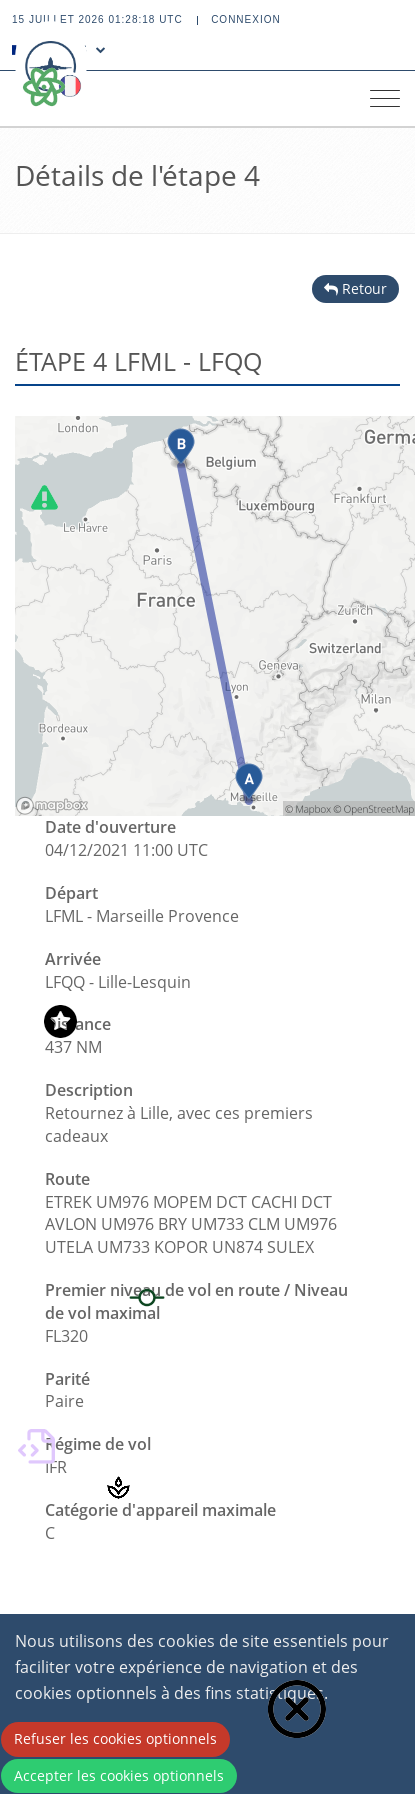 The height and width of the screenshot is (1794, 415). What do you see at coordinates (36, 1447) in the screenshot?
I see `view source code file` at bounding box center [36, 1447].